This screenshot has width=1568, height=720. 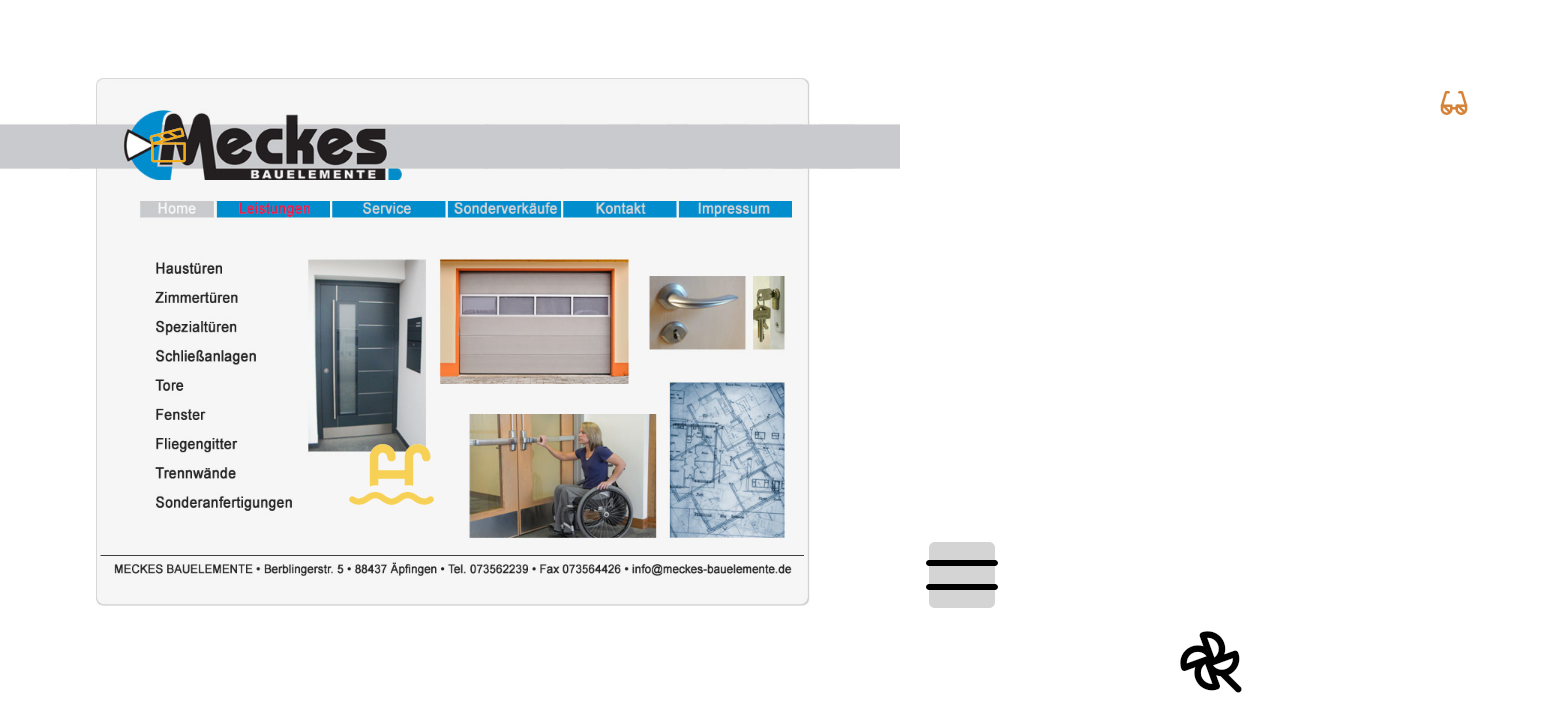 I want to click on decorative or playful element indicating a fun feature, so click(x=1212, y=663).